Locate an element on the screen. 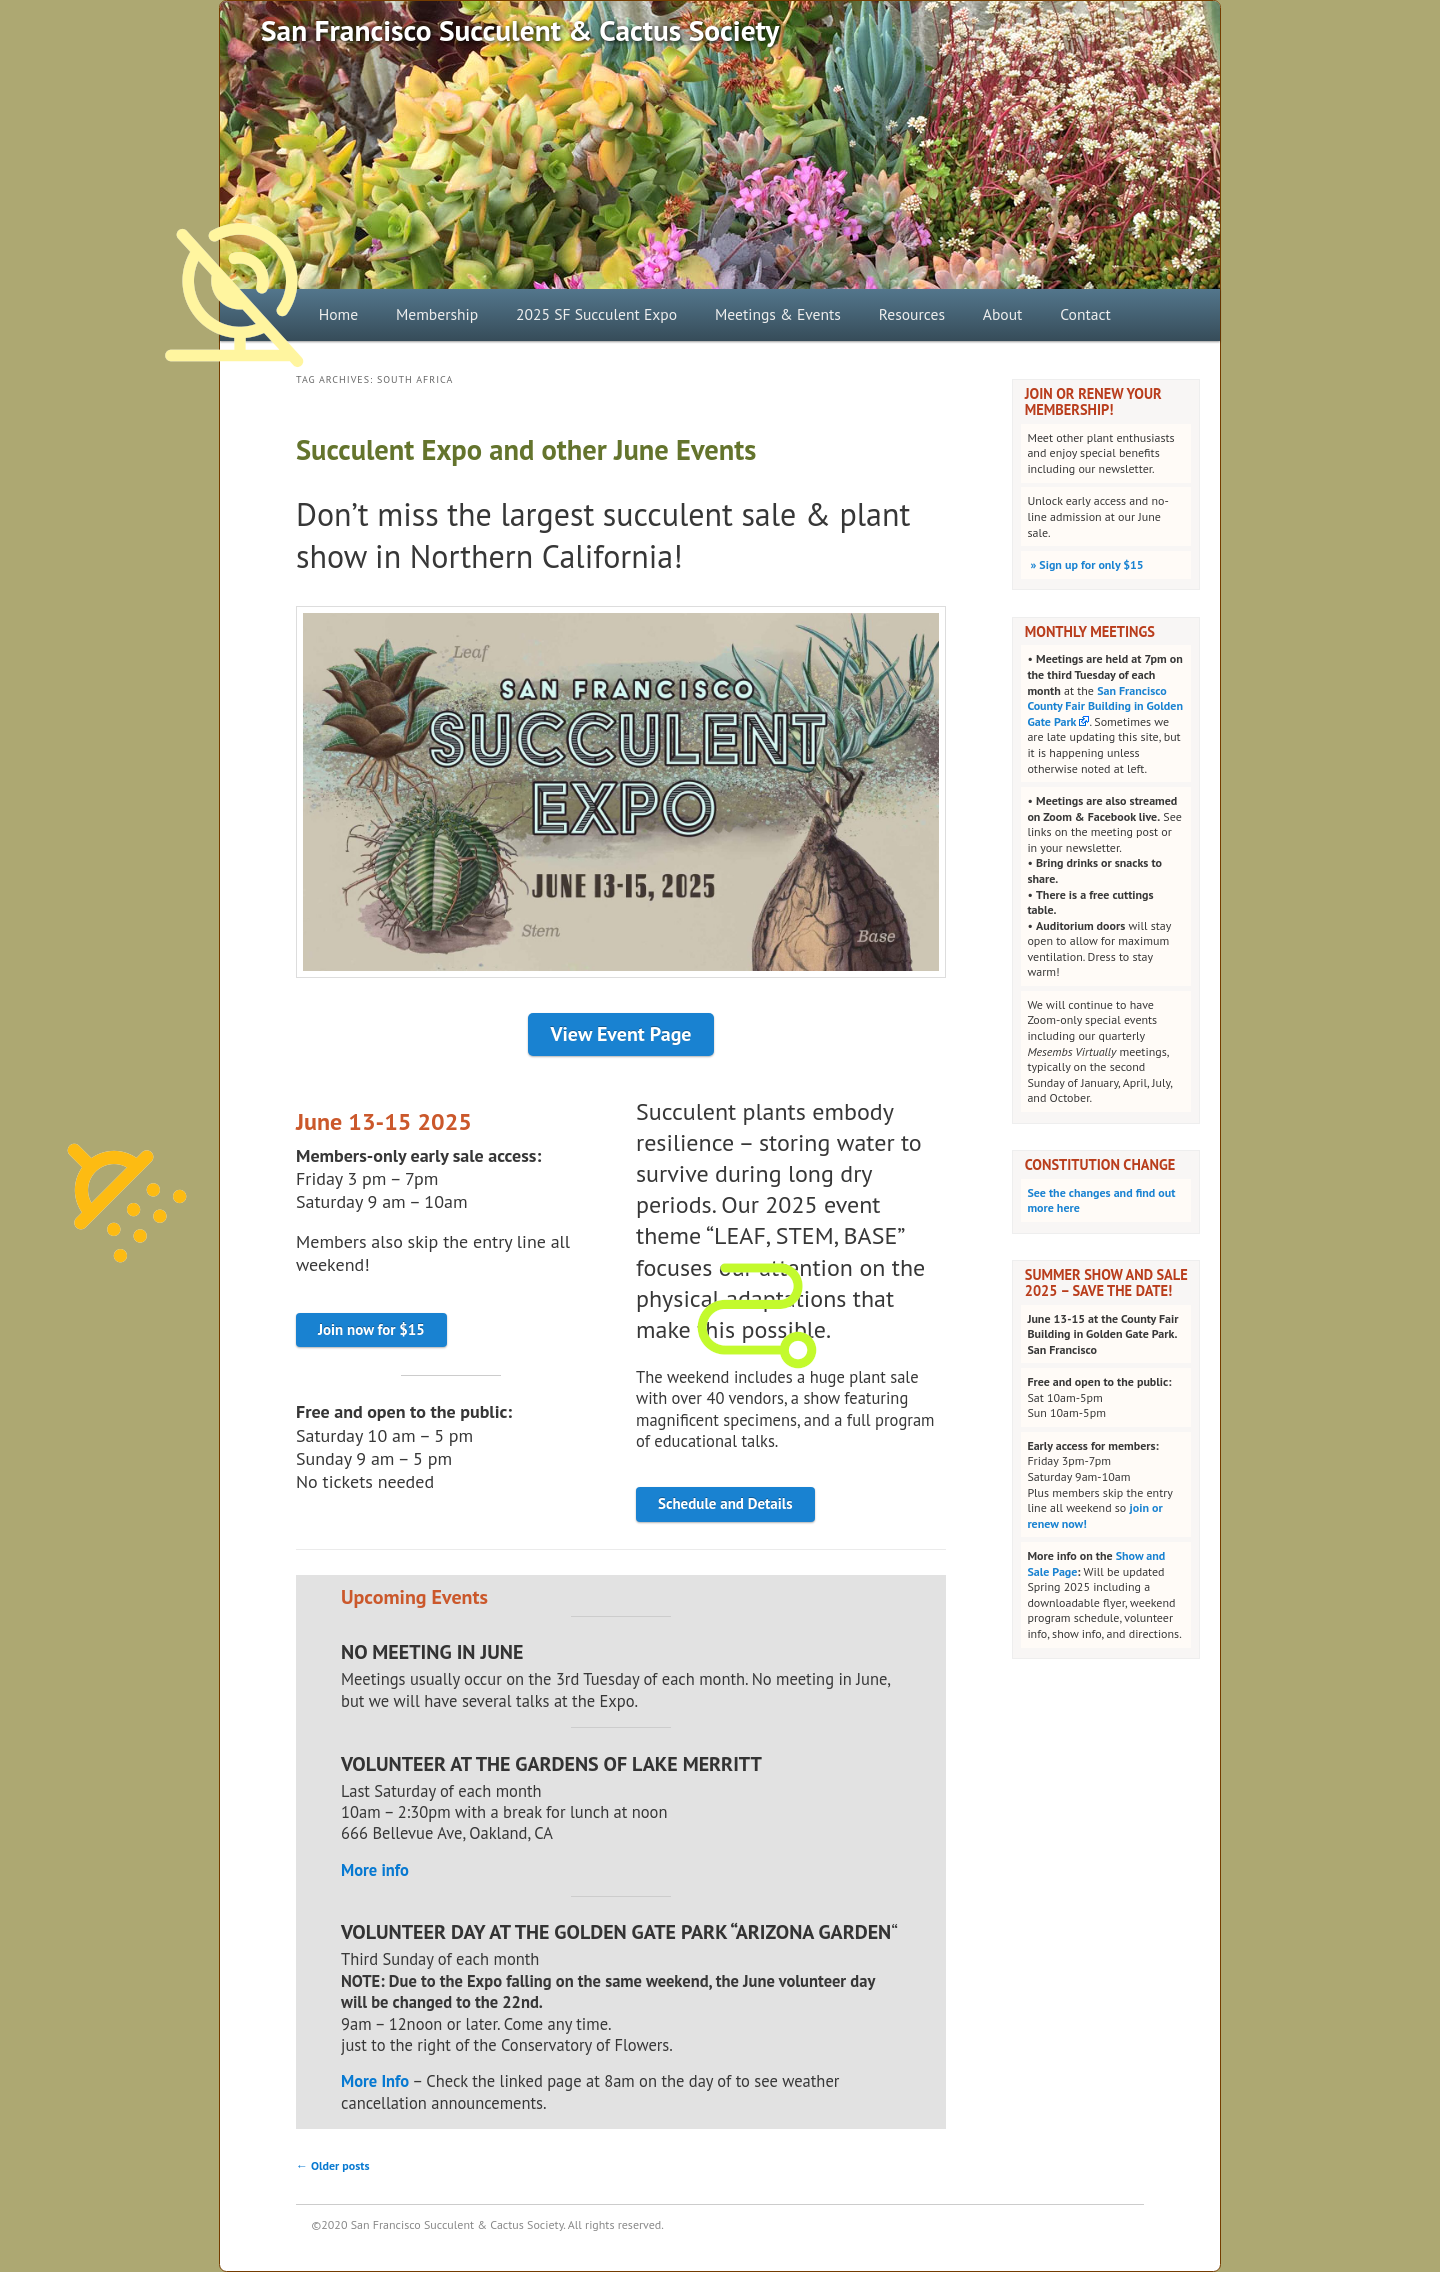 Image resolution: width=1440 pixels, height=2272 pixels. view or edit a route path is located at coordinates (757, 1309).